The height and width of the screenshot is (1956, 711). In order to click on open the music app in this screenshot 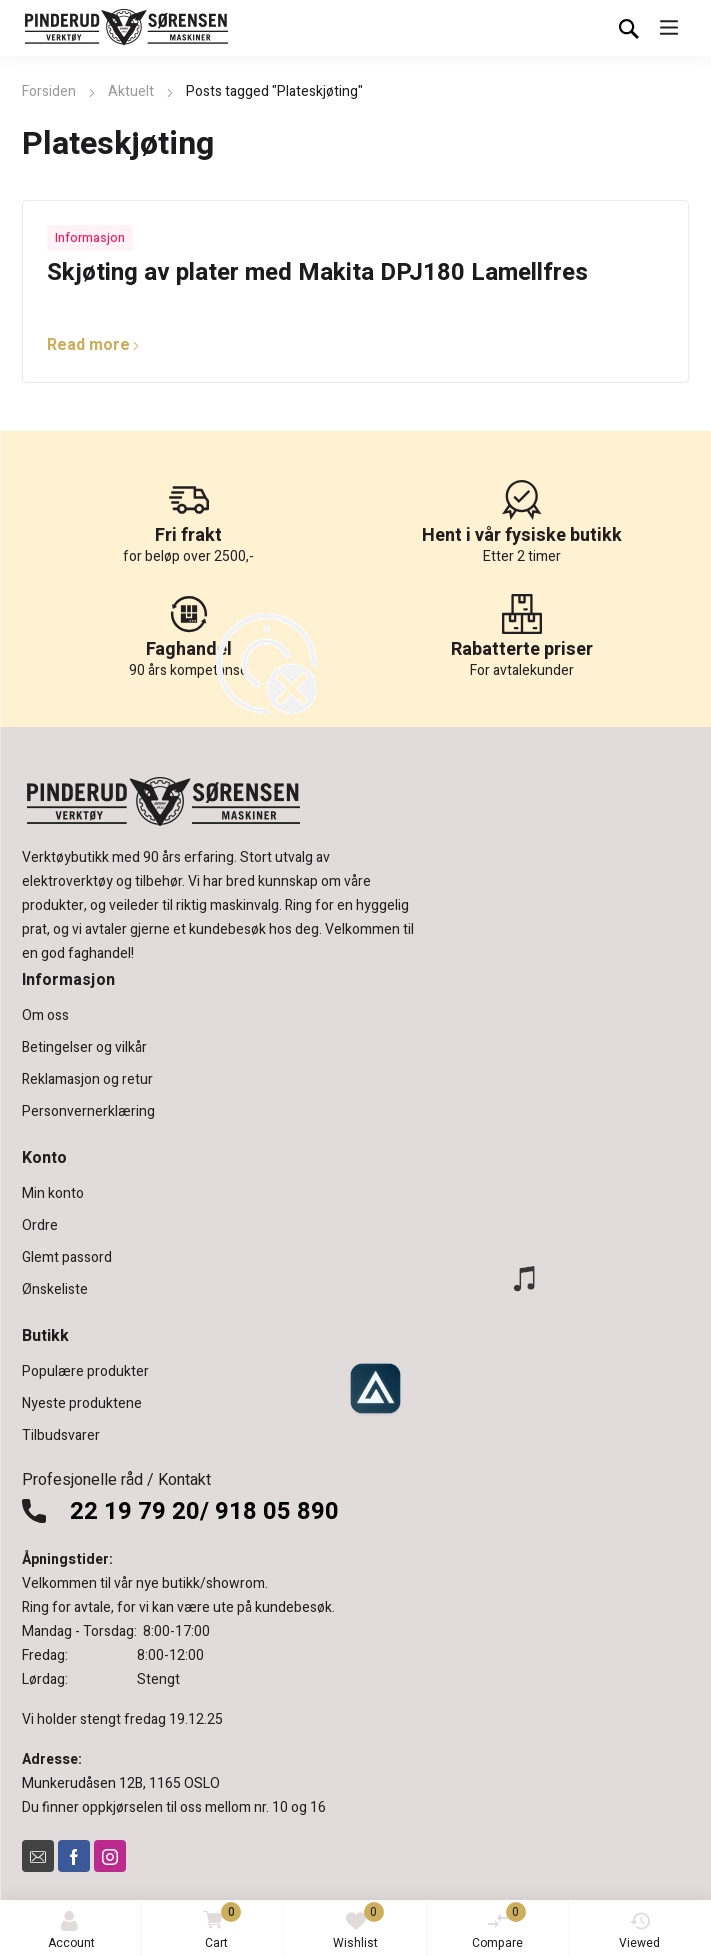, I will do `click(524, 1279)`.